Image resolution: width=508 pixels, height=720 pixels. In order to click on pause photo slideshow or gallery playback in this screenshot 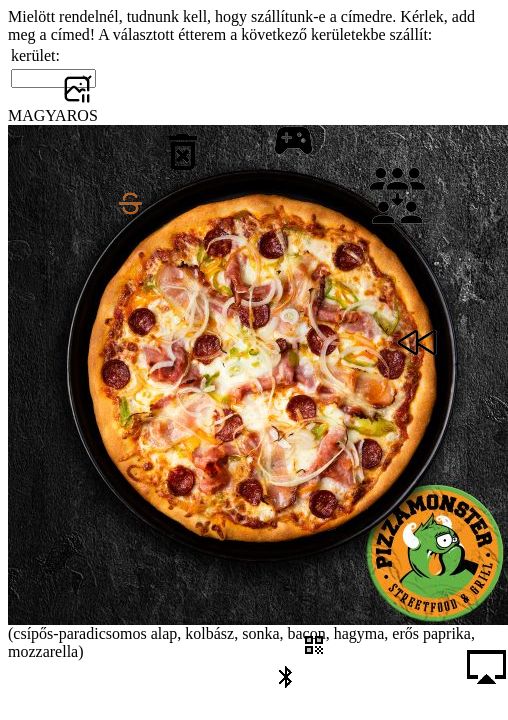, I will do `click(77, 89)`.